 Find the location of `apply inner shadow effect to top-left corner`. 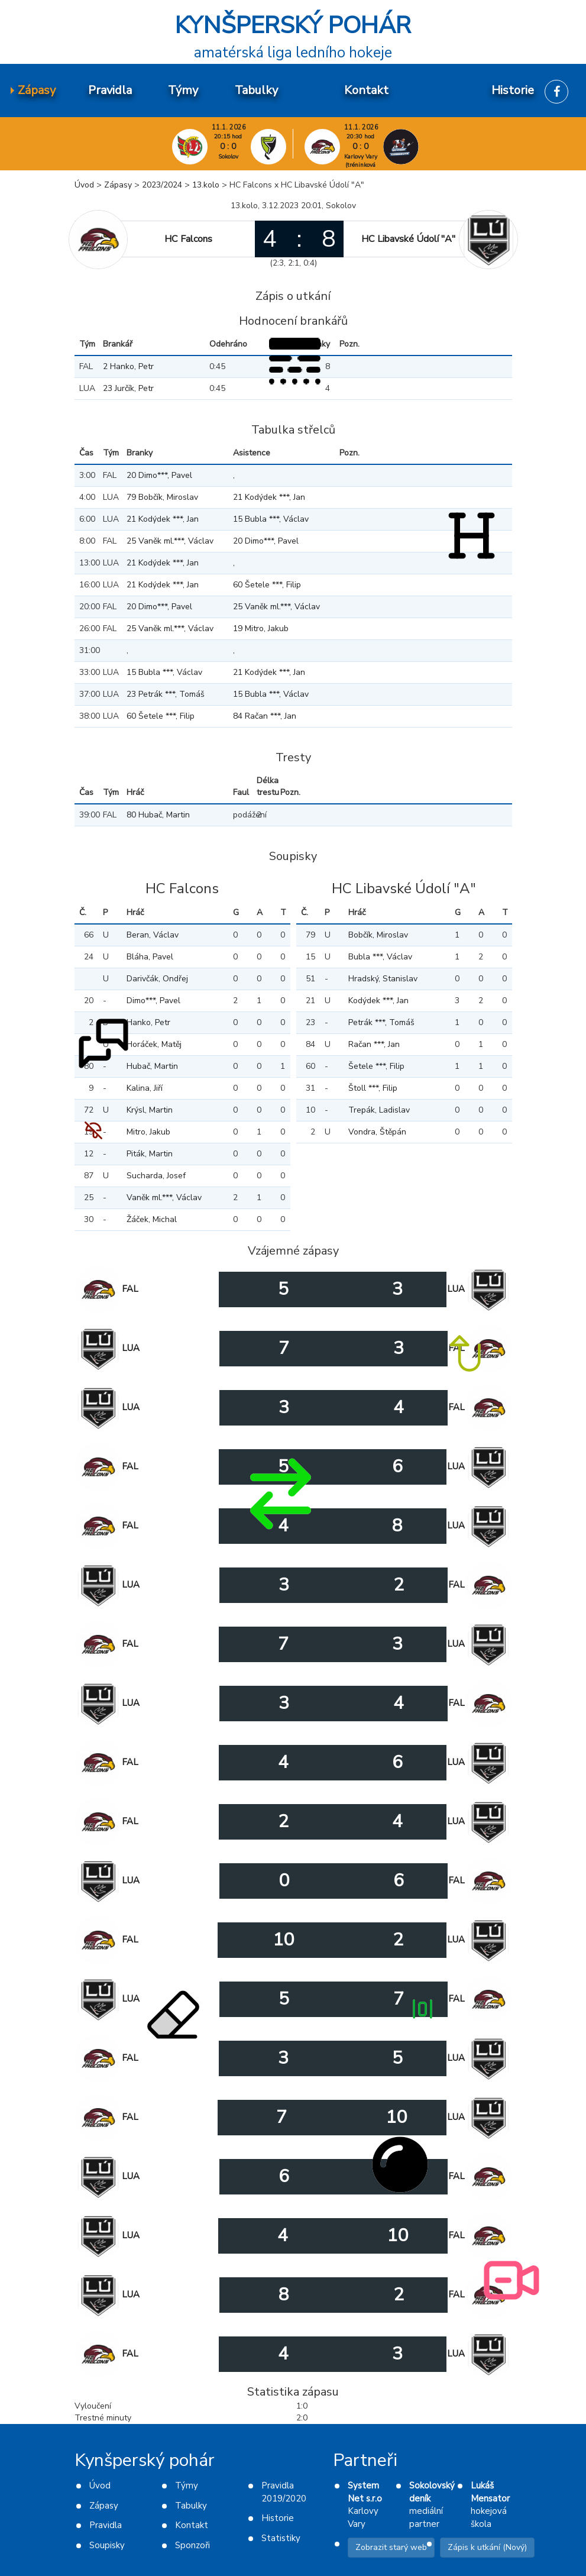

apply inner shadow effect to top-left corner is located at coordinates (400, 2164).